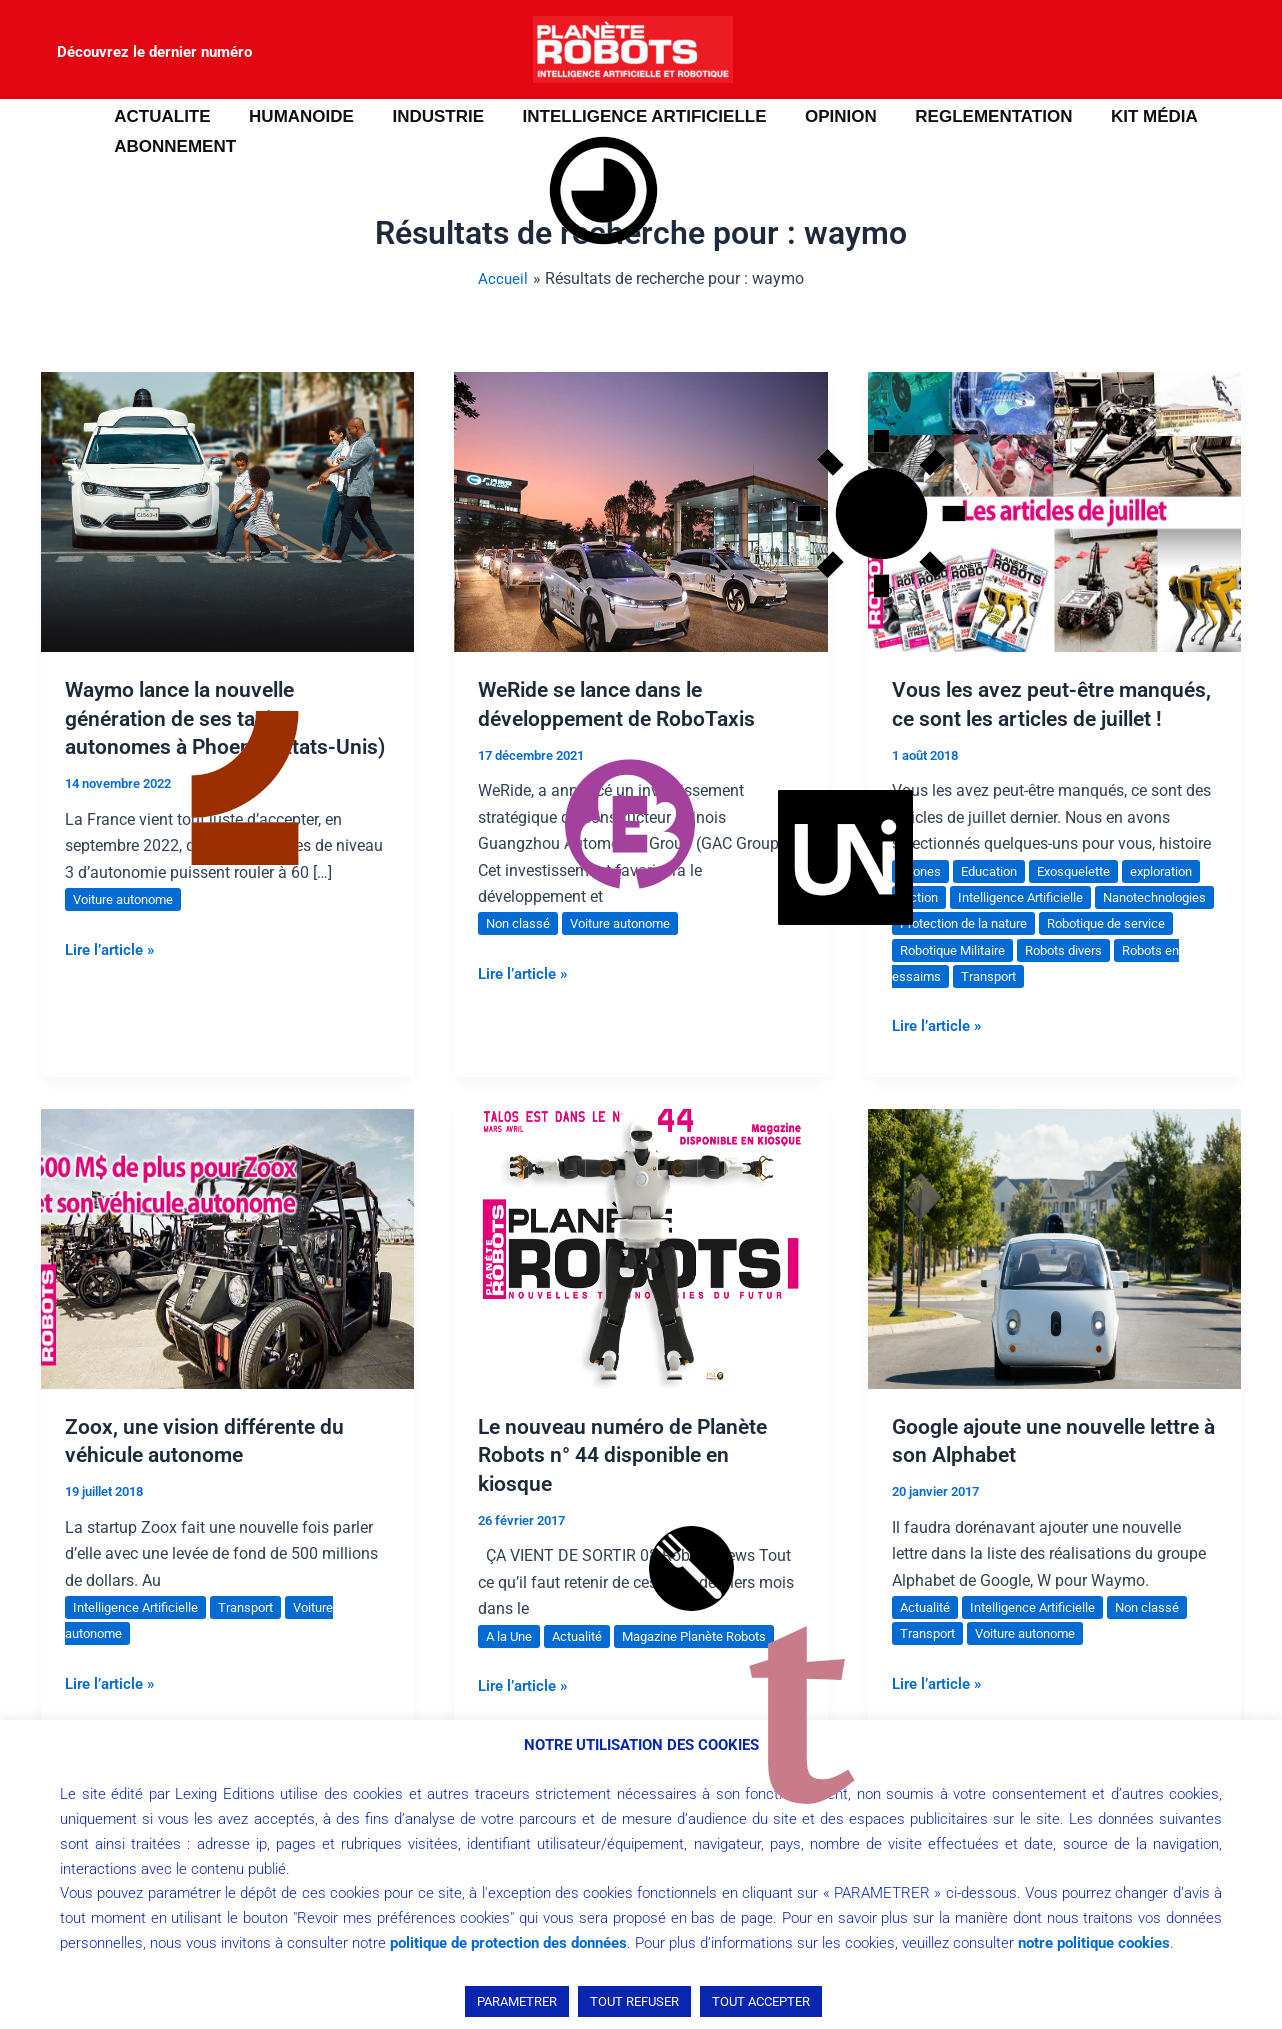 Image resolution: width=1282 pixels, height=2029 pixels. Describe the element at coordinates (881, 513) in the screenshot. I see `switch to light mode` at that location.